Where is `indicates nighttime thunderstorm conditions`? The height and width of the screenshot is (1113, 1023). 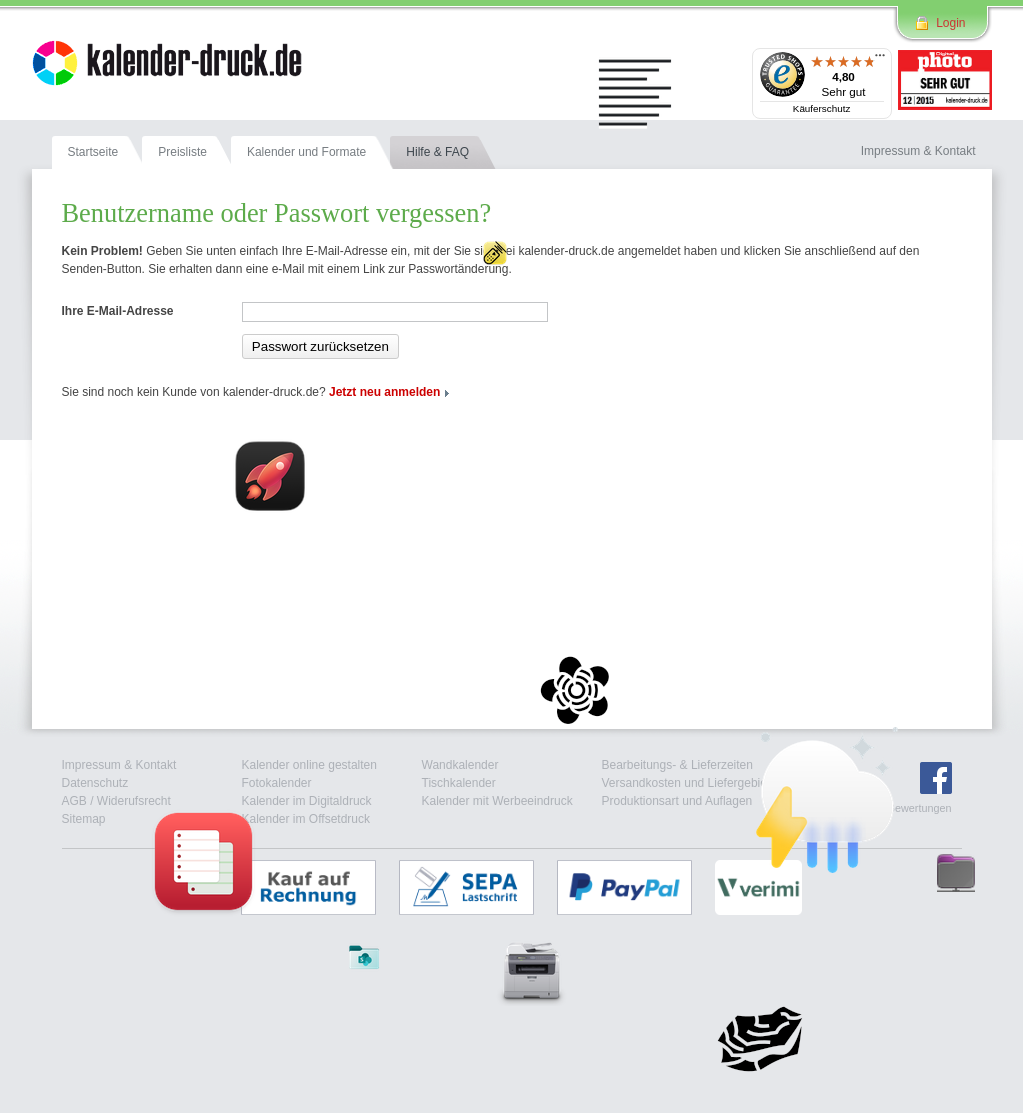
indicates nighttime thunderstorm conditions is located at coordinates (827, 800).